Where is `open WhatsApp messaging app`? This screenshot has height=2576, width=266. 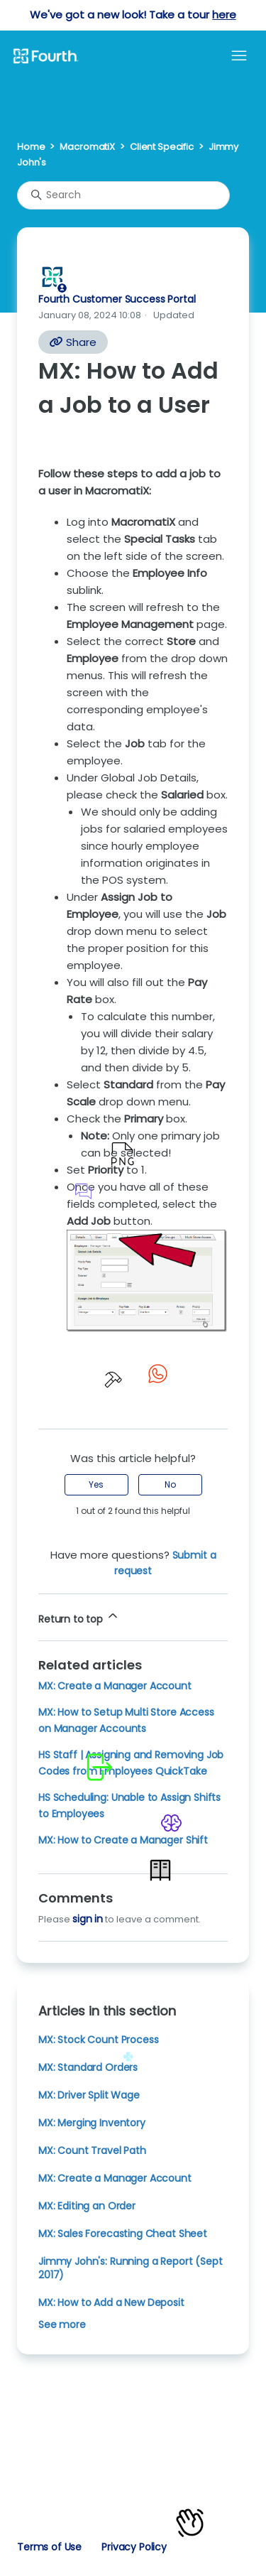
open WhatsApp messaging app is located at coordinates (157, 1373).